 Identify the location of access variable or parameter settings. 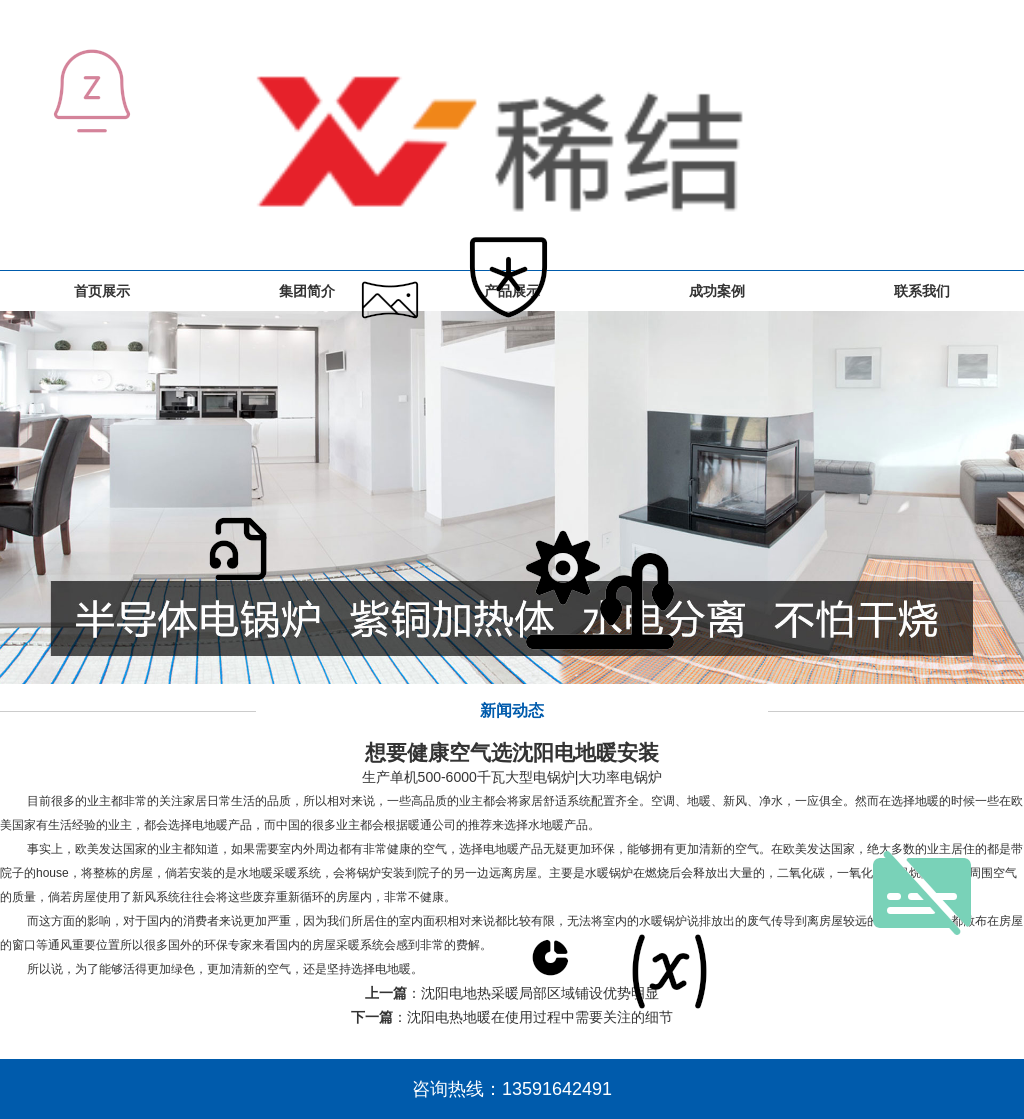
(669, 971).